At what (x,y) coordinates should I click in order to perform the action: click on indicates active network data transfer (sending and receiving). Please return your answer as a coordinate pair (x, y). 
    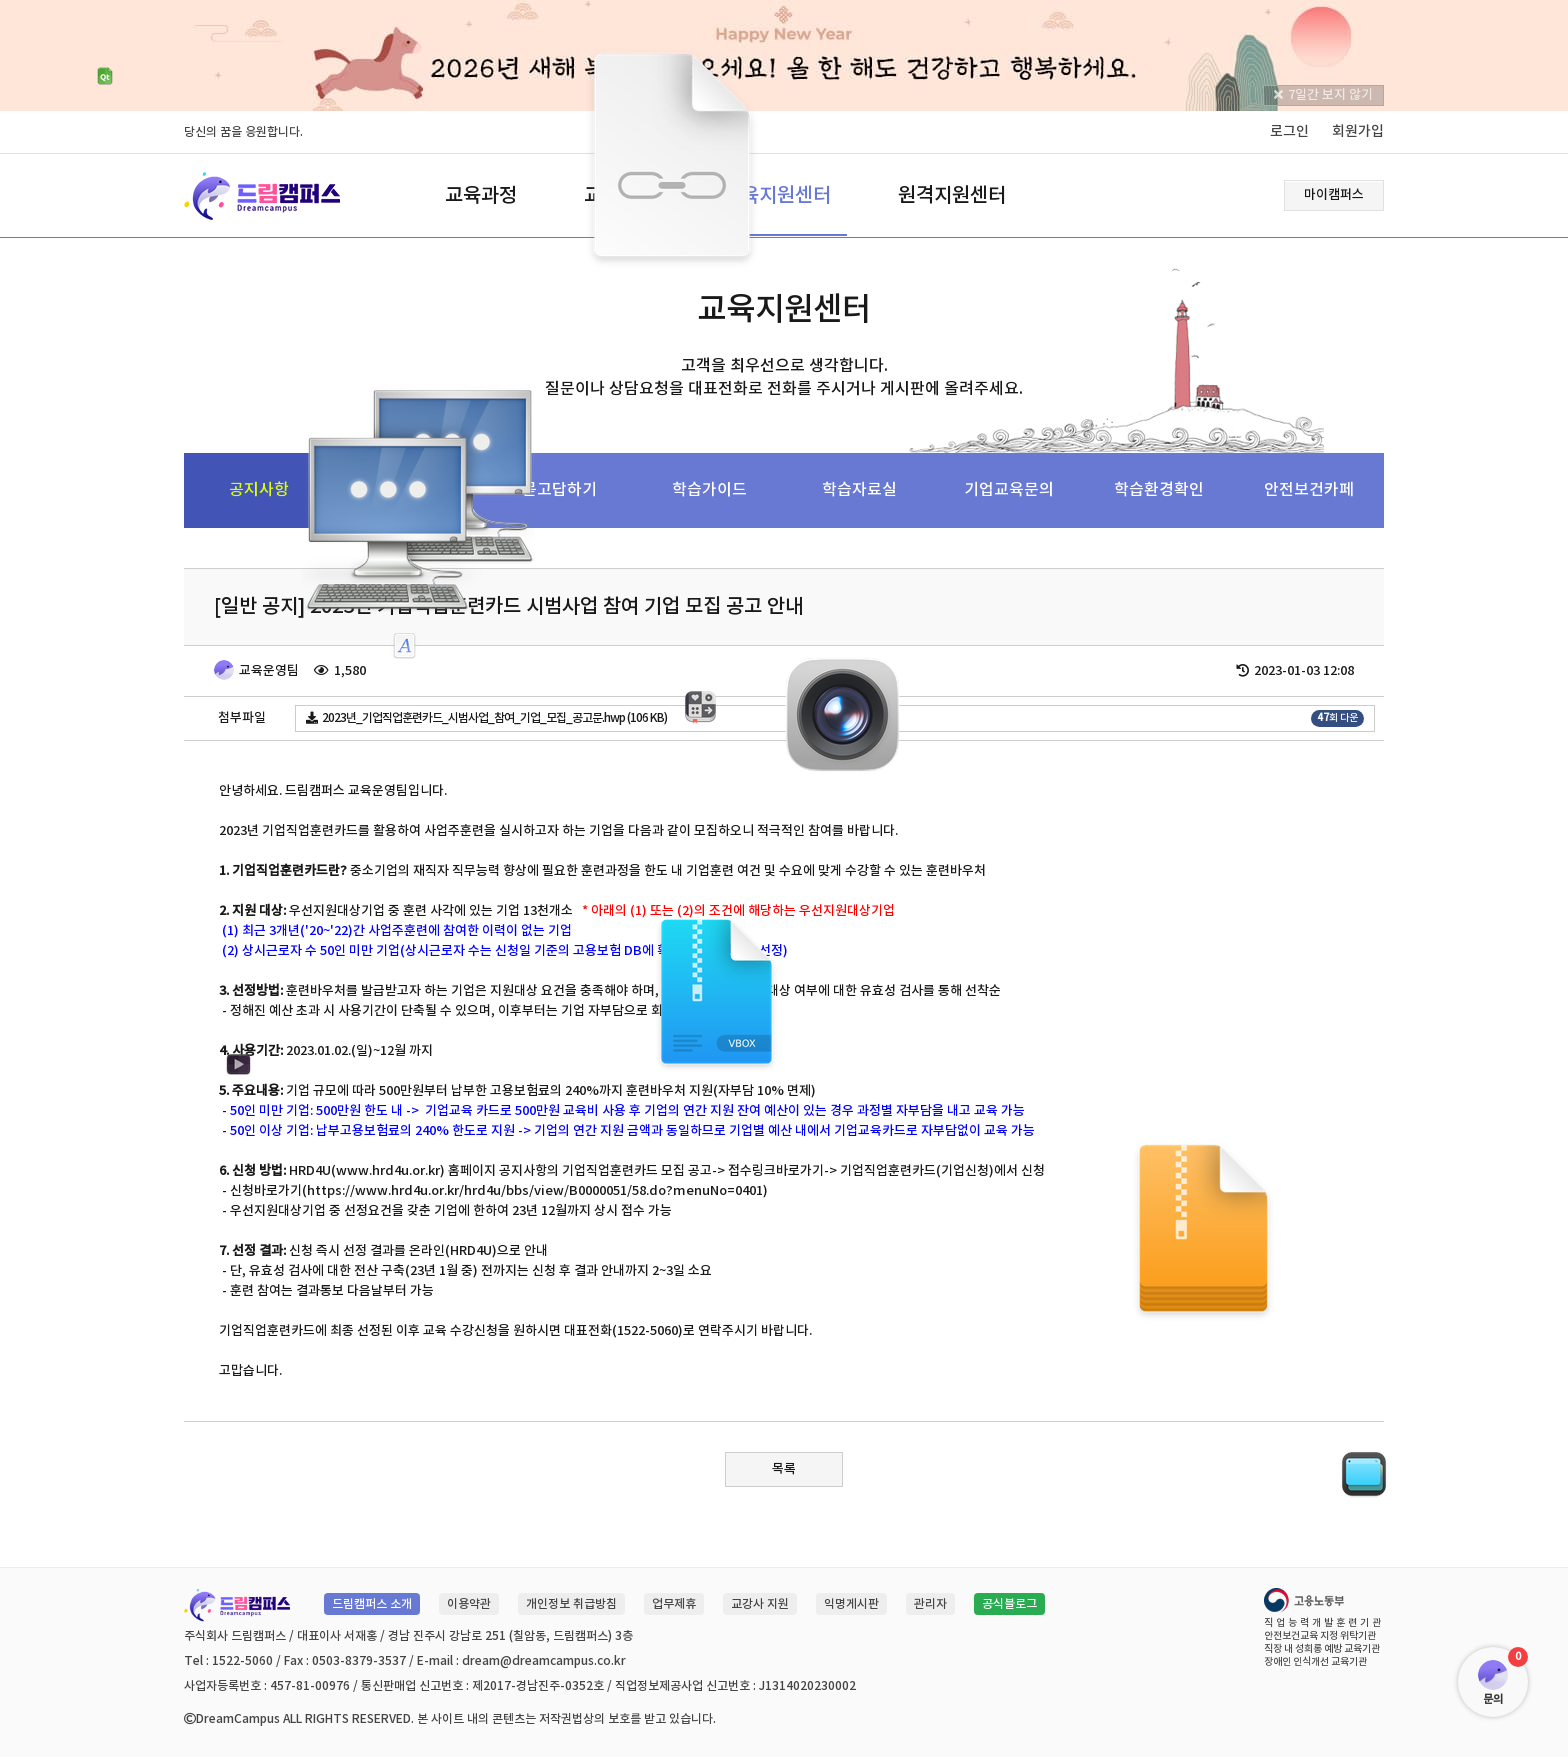
    Looking at the image, I should click on (418, 500).